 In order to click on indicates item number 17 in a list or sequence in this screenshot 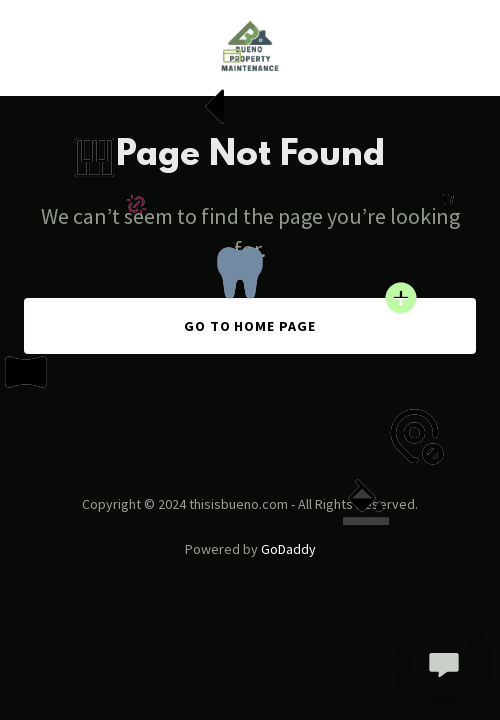, I will do `click(448, 199)`.